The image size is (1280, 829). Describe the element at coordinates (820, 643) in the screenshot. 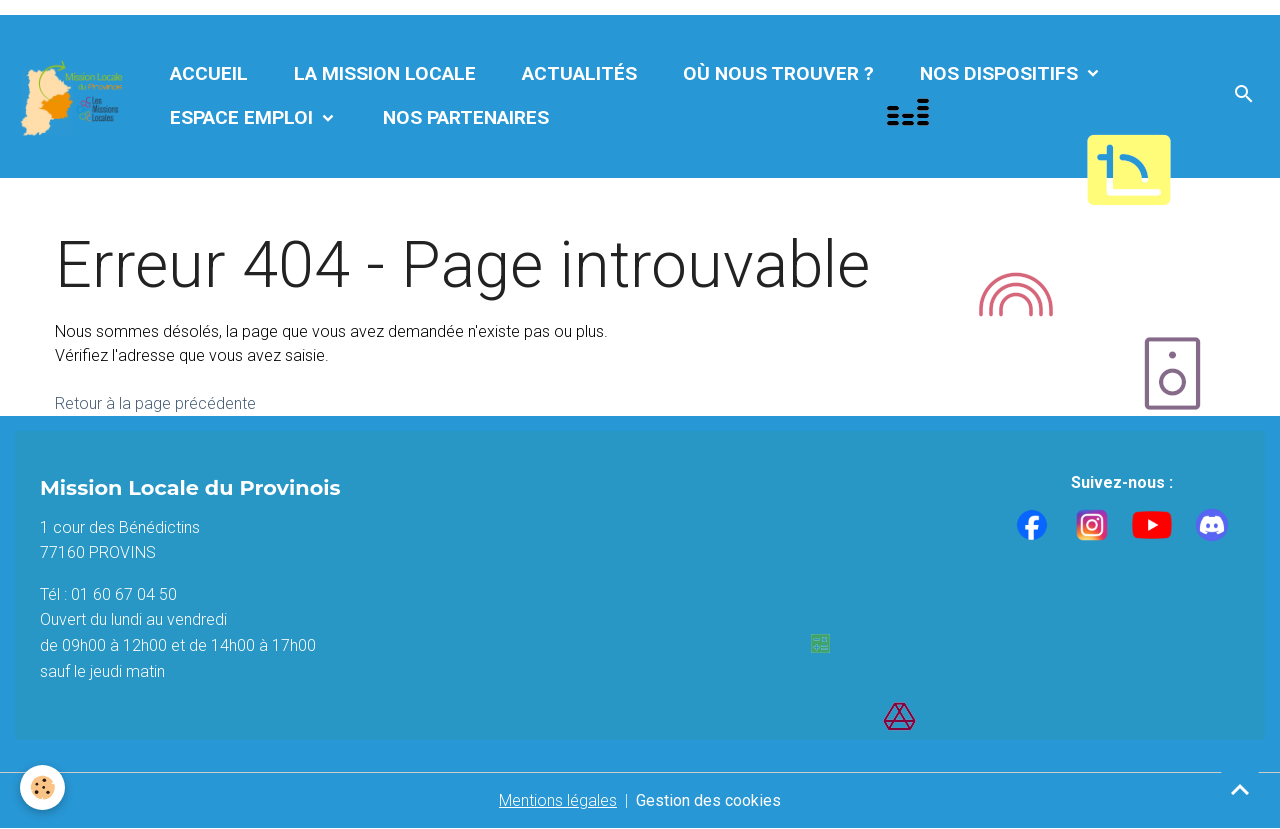

I see `open calculator or math tools` at that location.